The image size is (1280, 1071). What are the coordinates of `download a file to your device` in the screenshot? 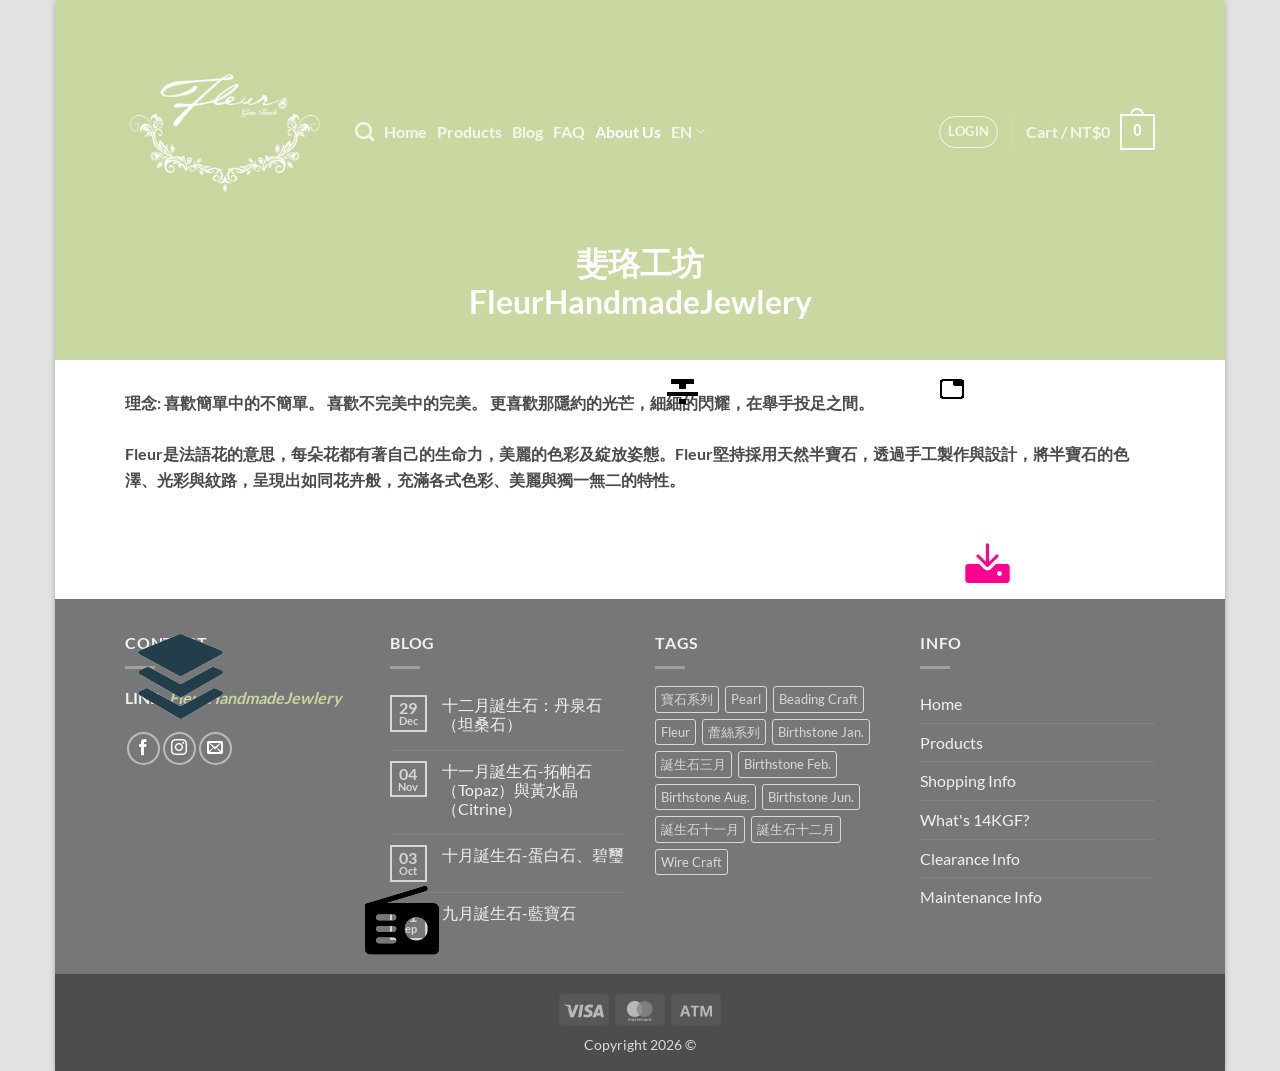 It's located at (987, 565).